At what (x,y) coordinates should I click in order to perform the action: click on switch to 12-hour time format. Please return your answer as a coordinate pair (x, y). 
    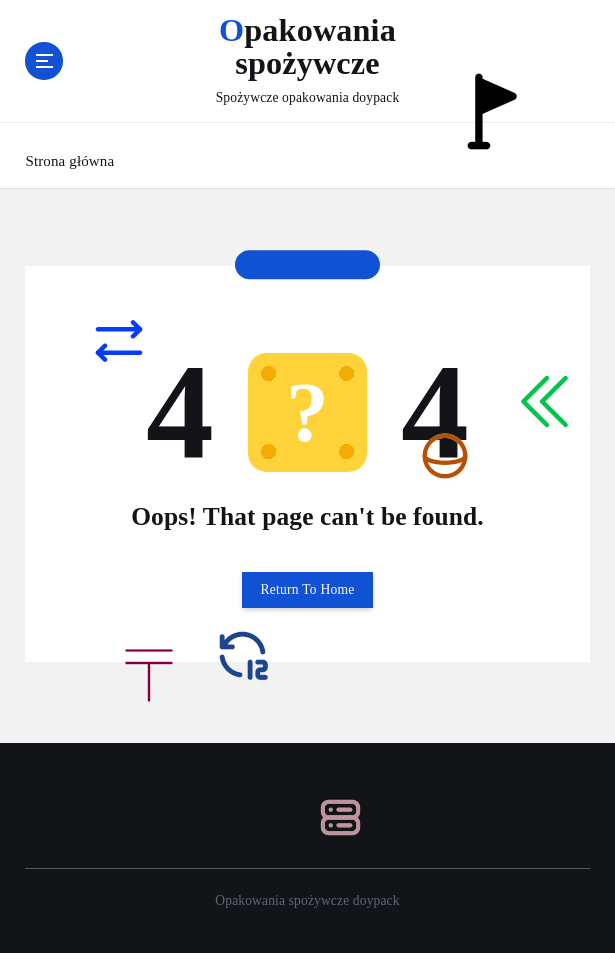
    Looking at the image, I should click on (242, 654).